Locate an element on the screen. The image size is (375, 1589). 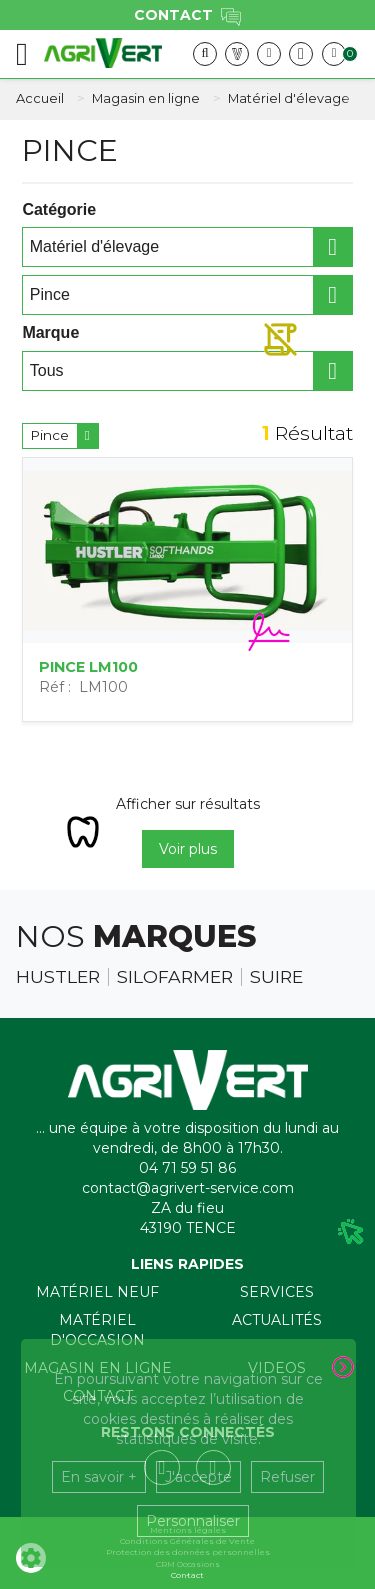
access dental health information is located at coordinates (83, 832).